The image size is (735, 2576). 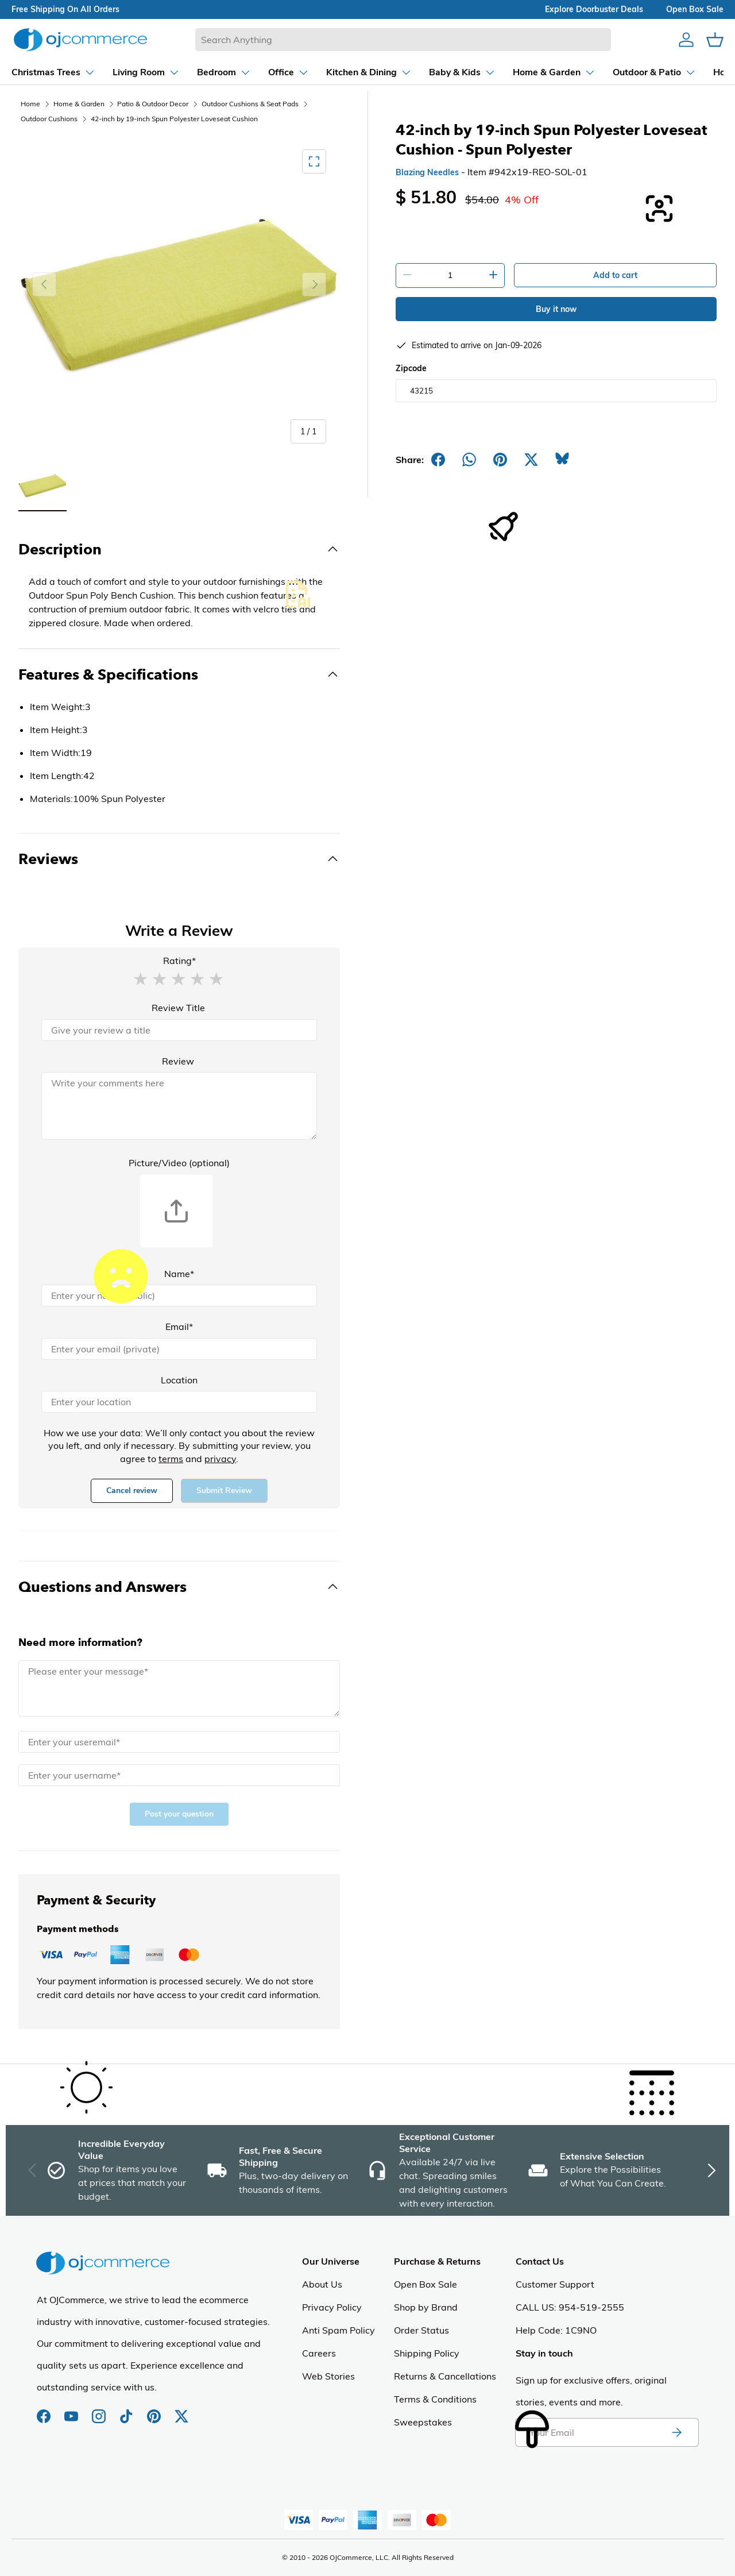 I want to click on scan or verify user identity, so click(x=659, y=209).